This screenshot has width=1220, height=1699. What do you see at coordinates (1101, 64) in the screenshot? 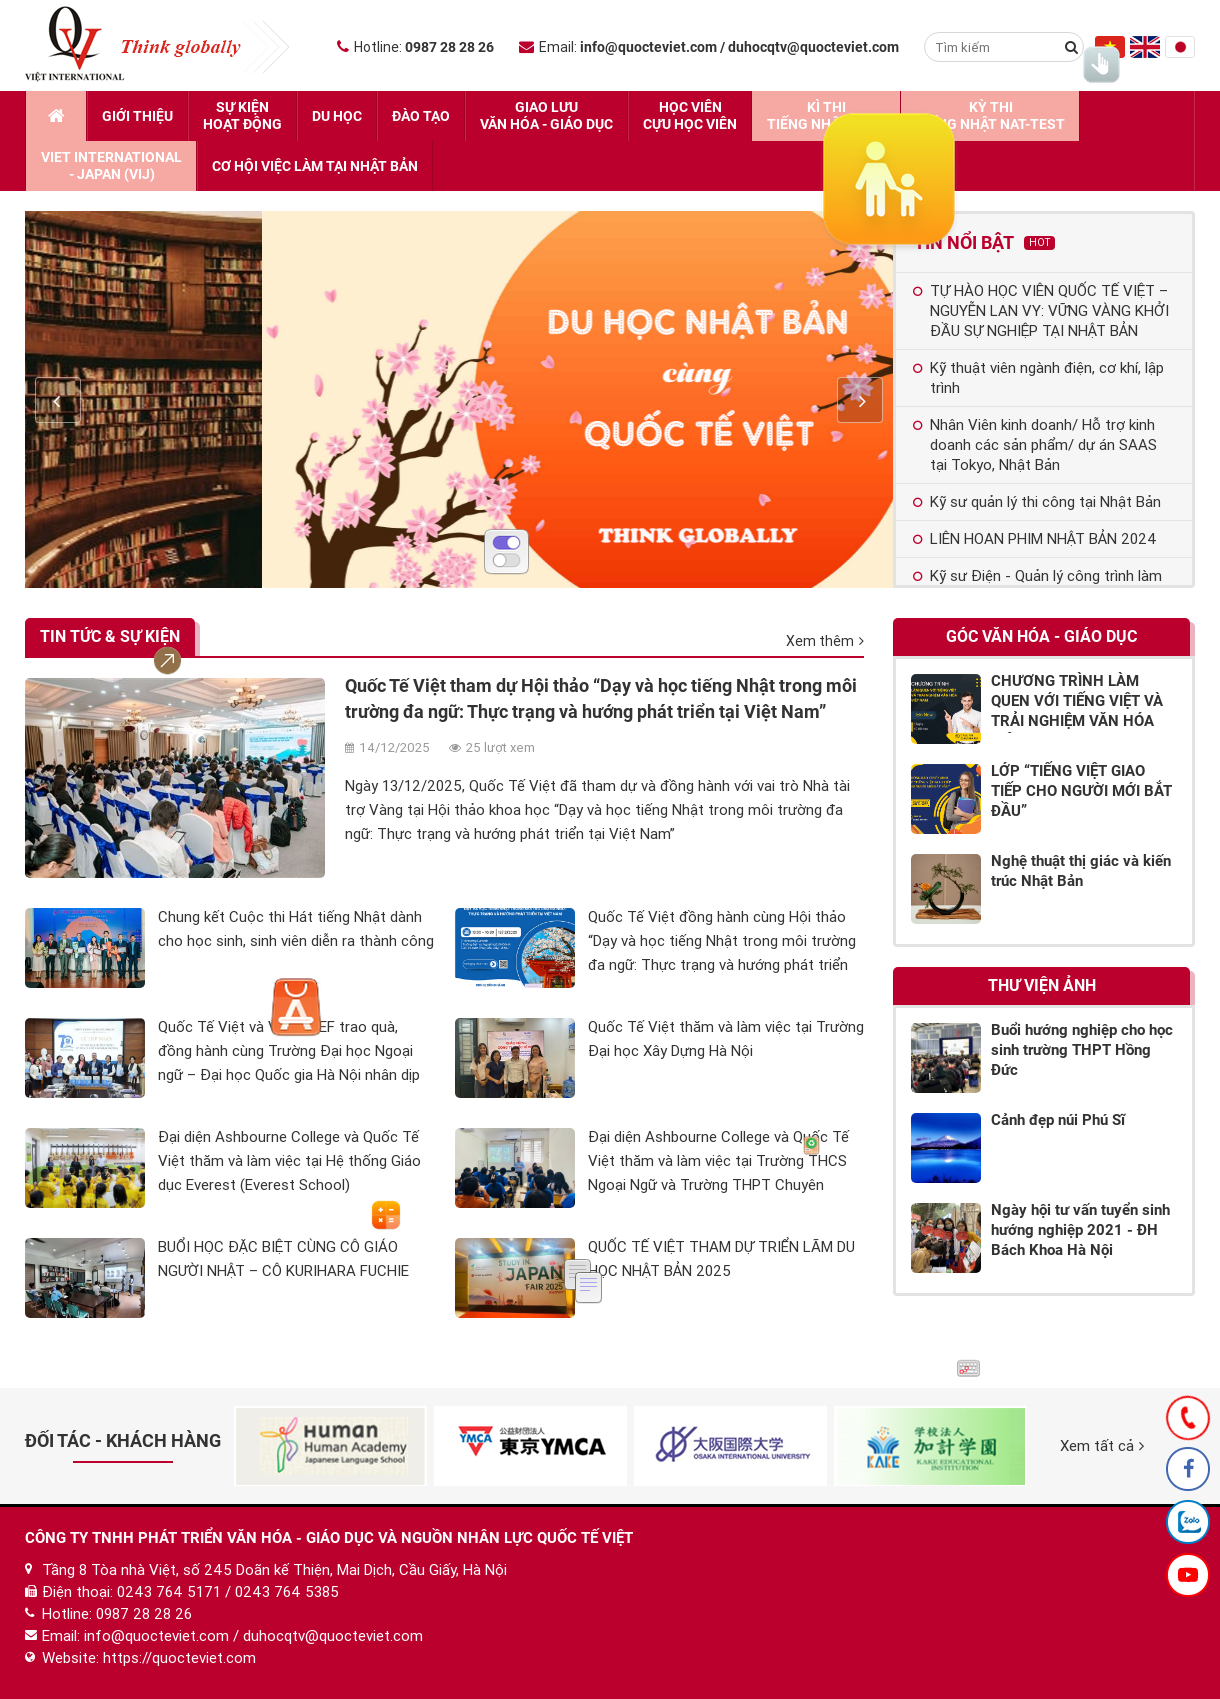
I see `open touché app for touch bar customization` at bounding box center [1101, 64].